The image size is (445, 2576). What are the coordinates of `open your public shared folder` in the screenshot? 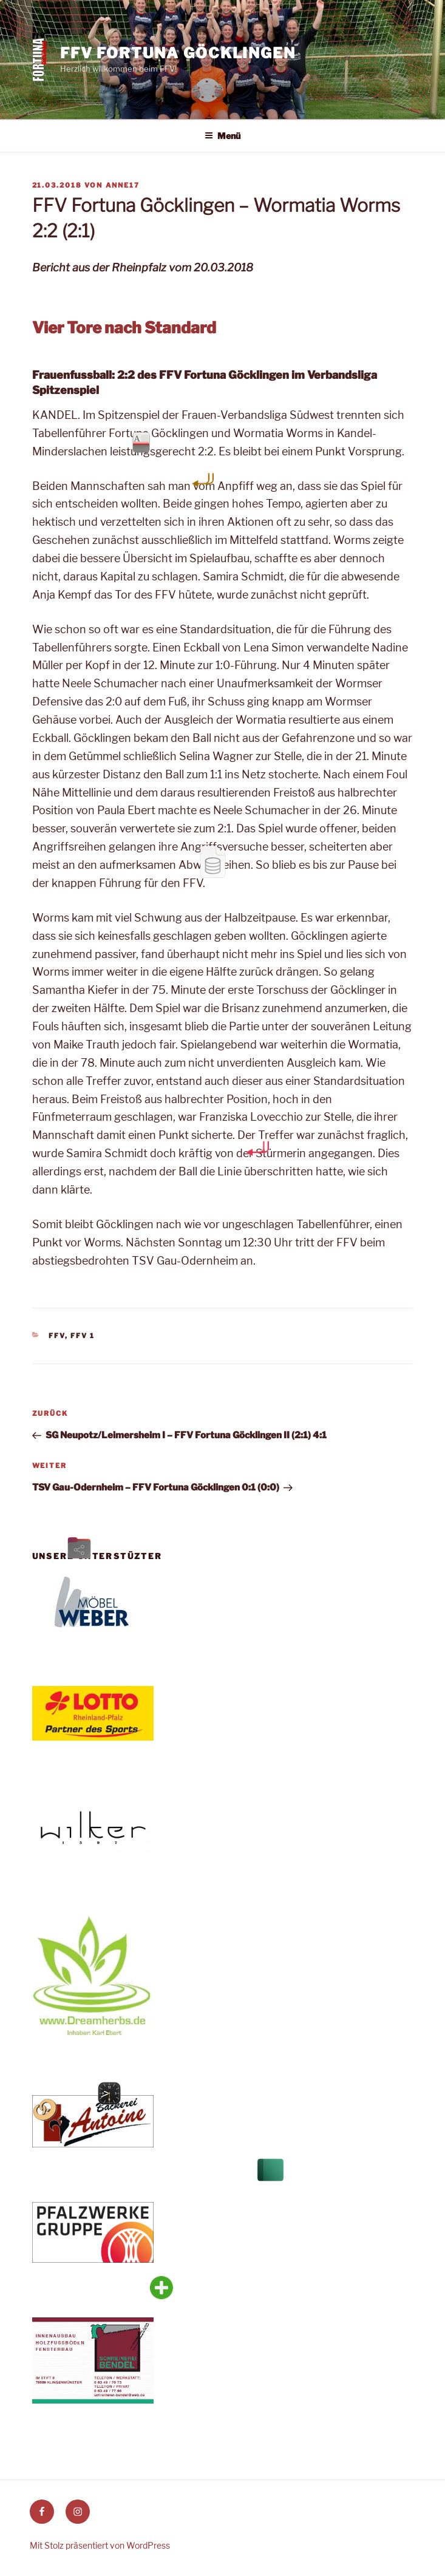 It's located at (79, 1548).